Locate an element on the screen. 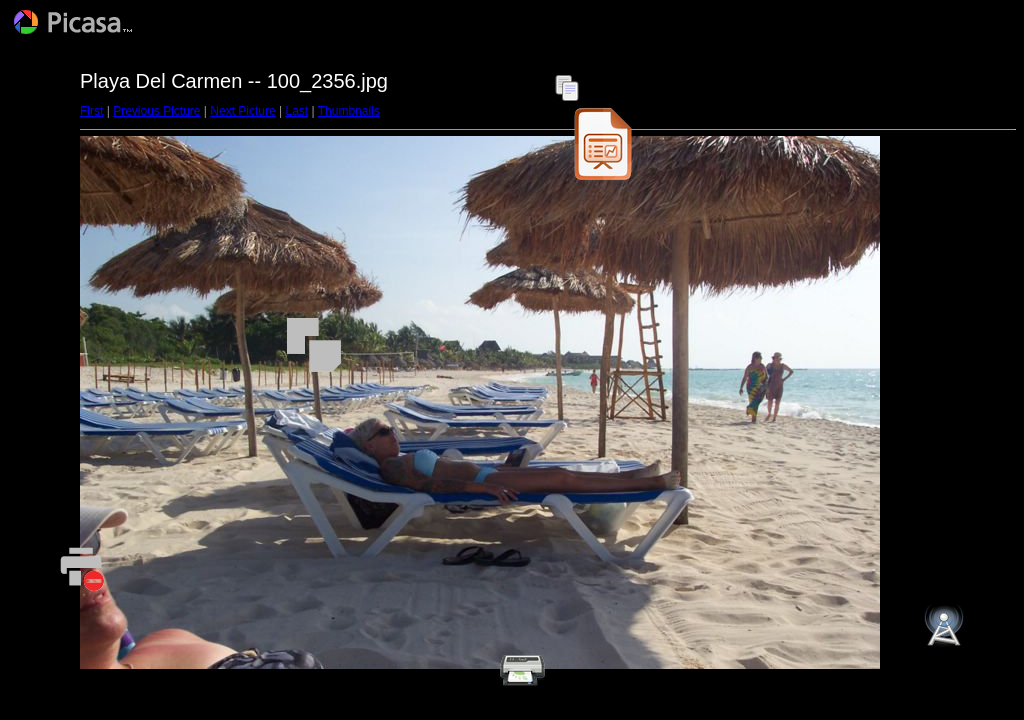 This screenshot has height=720, width=1024. open a presentation template file is located at coordinates (603, 144).